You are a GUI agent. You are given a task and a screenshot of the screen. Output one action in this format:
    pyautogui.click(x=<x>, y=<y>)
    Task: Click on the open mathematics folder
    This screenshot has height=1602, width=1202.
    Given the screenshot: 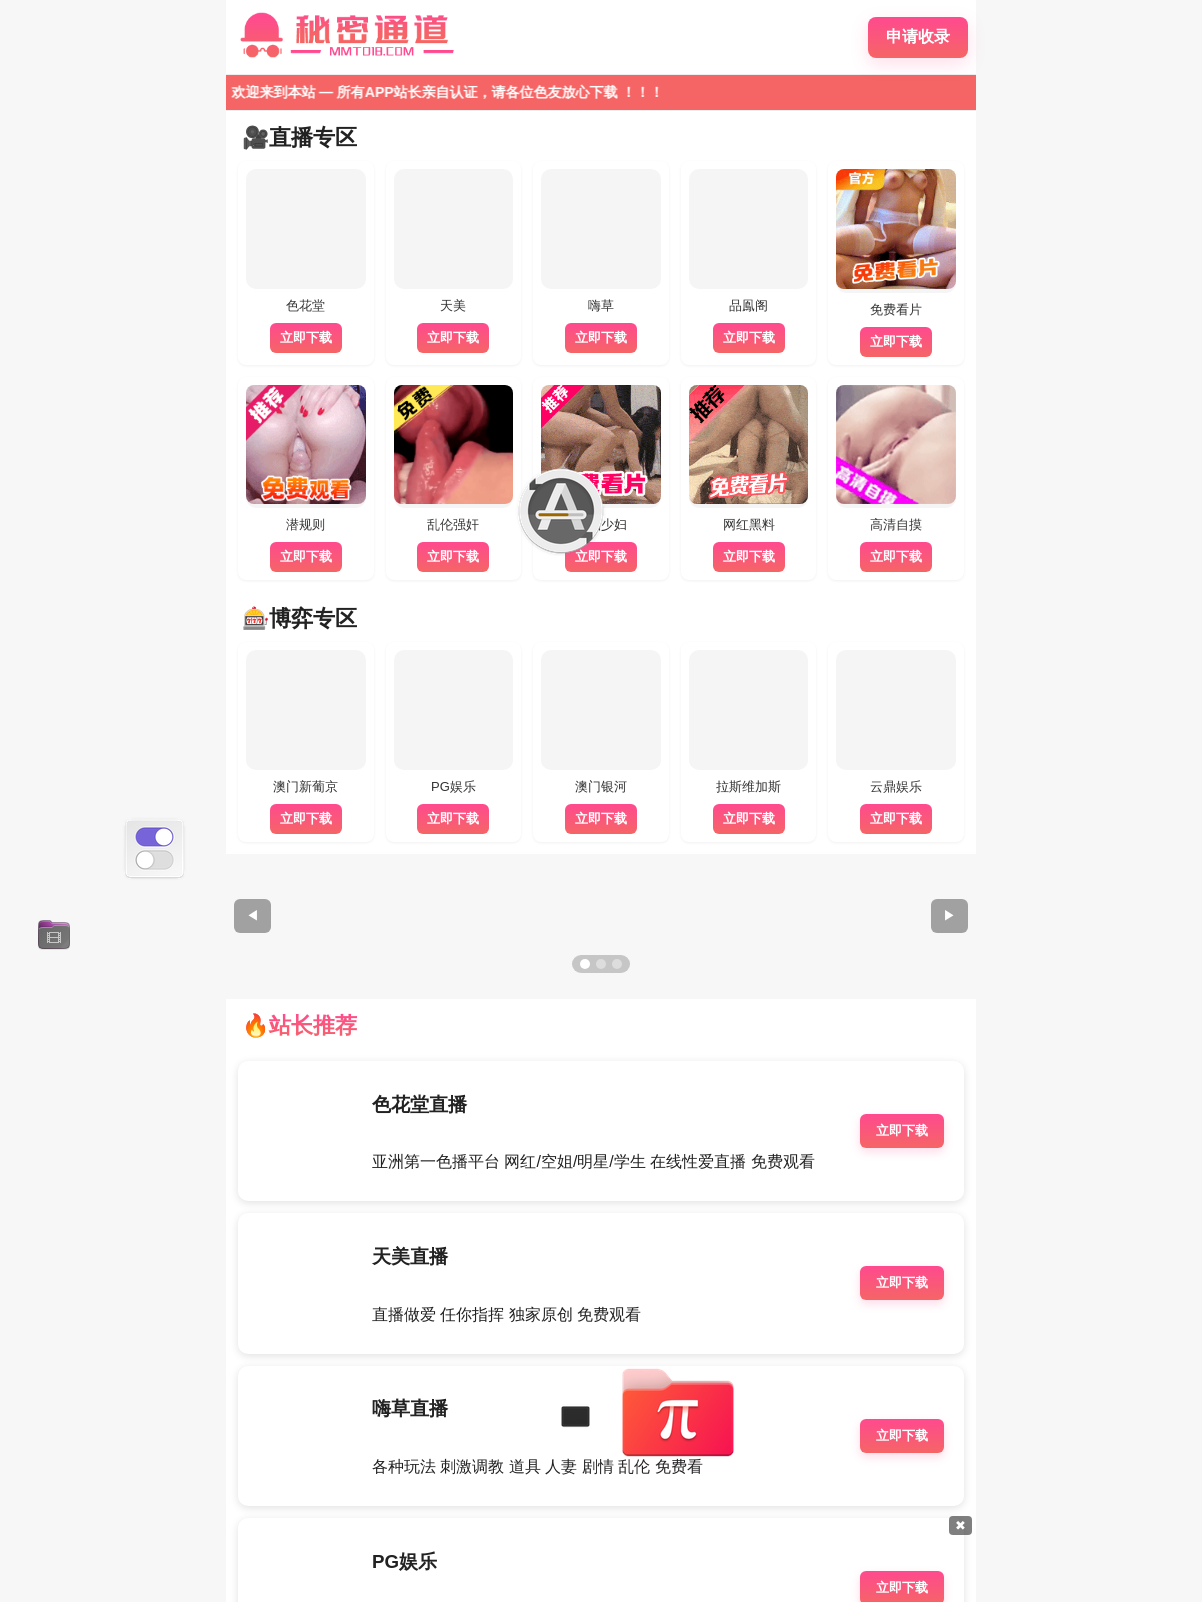 What is the action you would take?
    pyautogui.click(x=677, y=1415)
    